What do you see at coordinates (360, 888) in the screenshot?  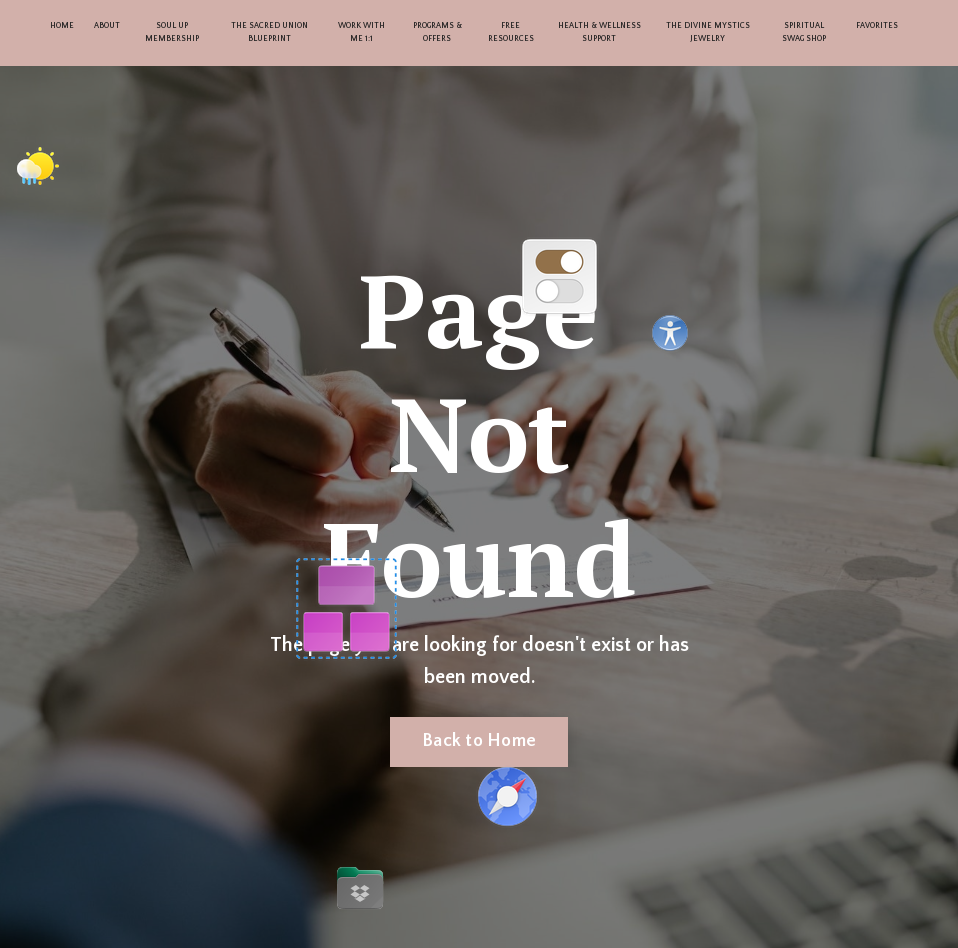 I see `open dropbox synced folder` at bounding box center [360, 888].